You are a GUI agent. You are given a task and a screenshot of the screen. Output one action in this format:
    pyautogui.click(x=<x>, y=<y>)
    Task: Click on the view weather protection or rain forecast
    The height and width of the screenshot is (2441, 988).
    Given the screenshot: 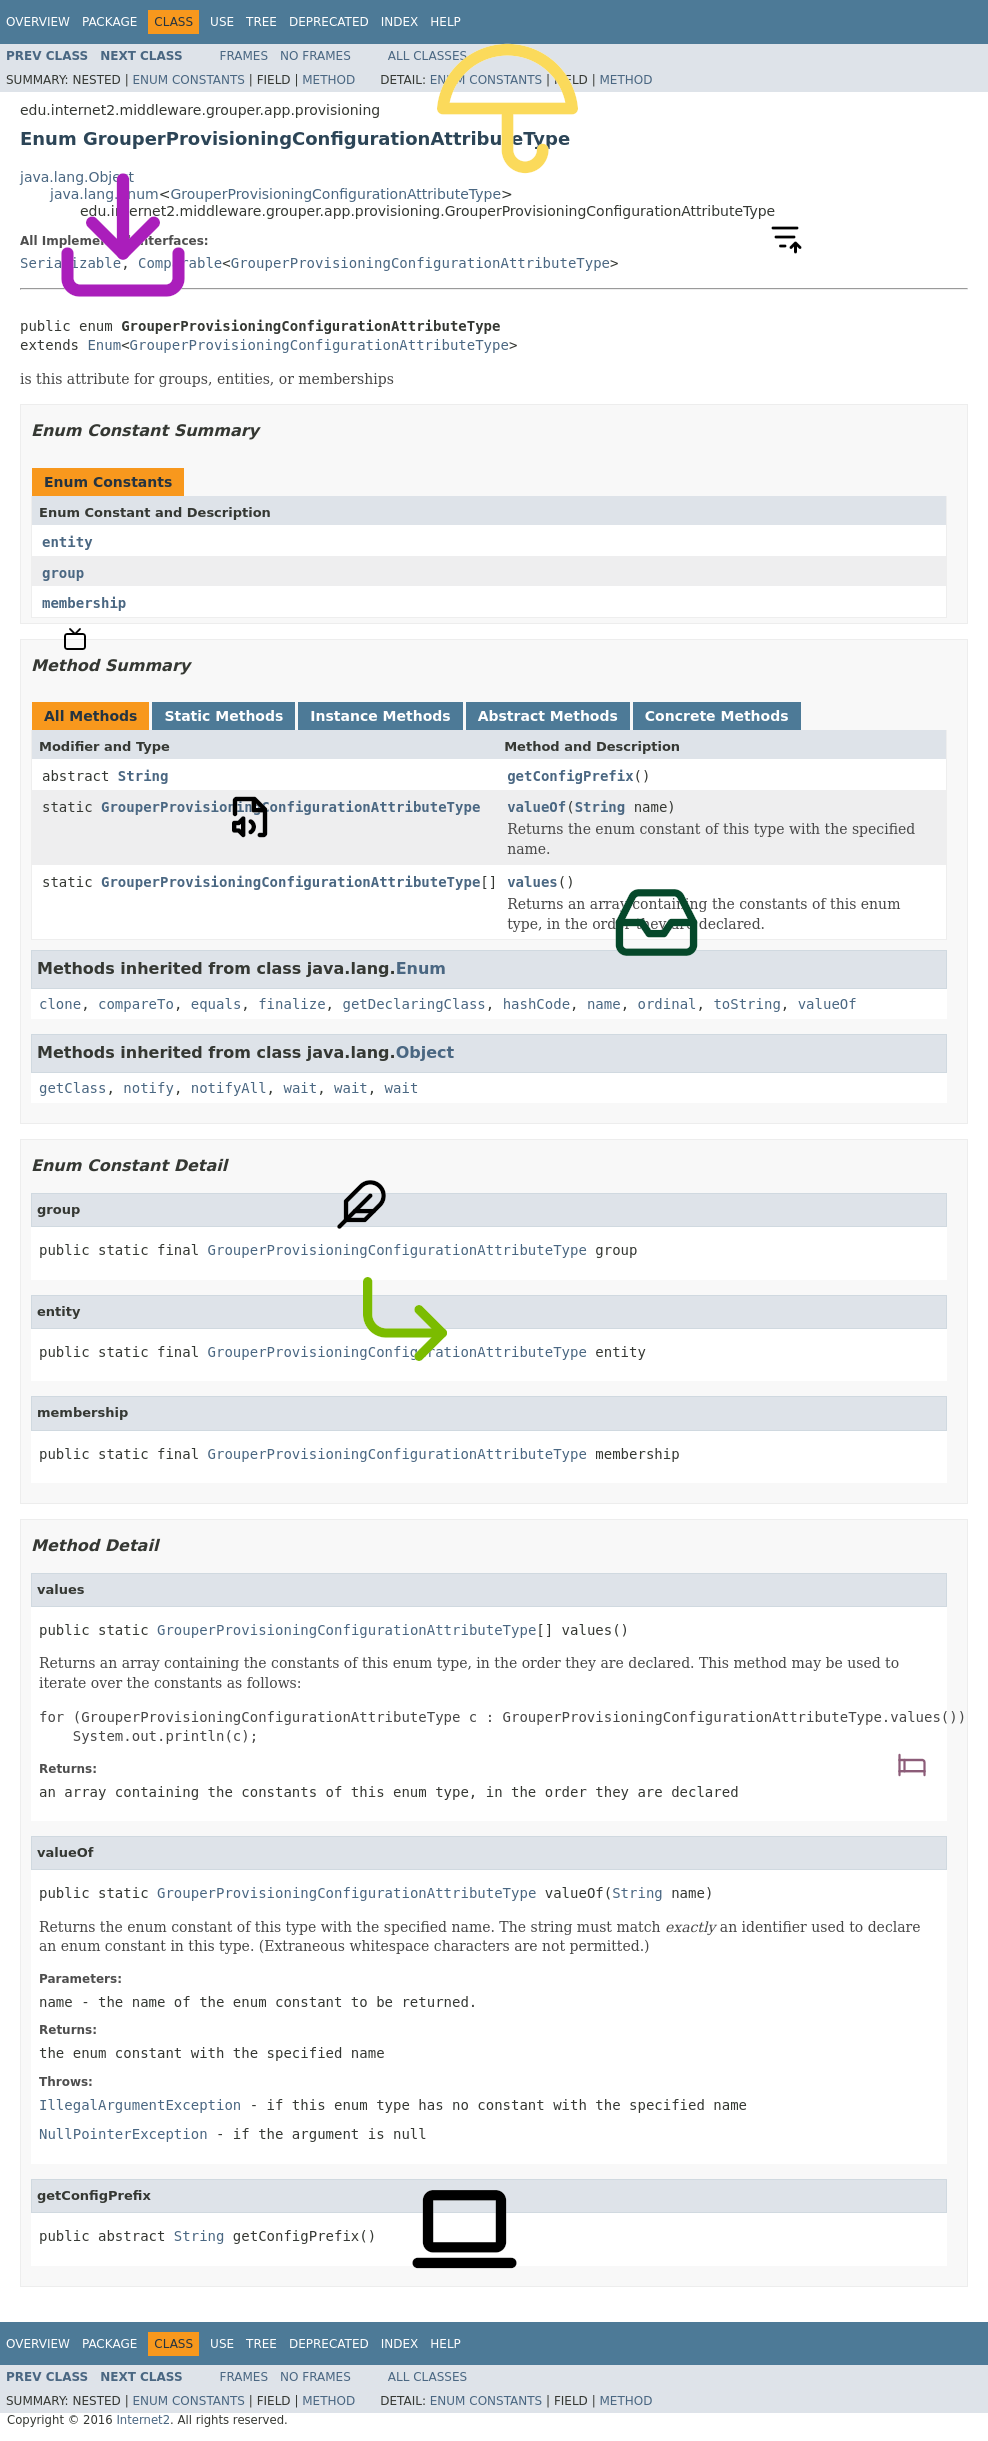 What is the action you would take?
    pyautogui.click(x=507, y=108)
    